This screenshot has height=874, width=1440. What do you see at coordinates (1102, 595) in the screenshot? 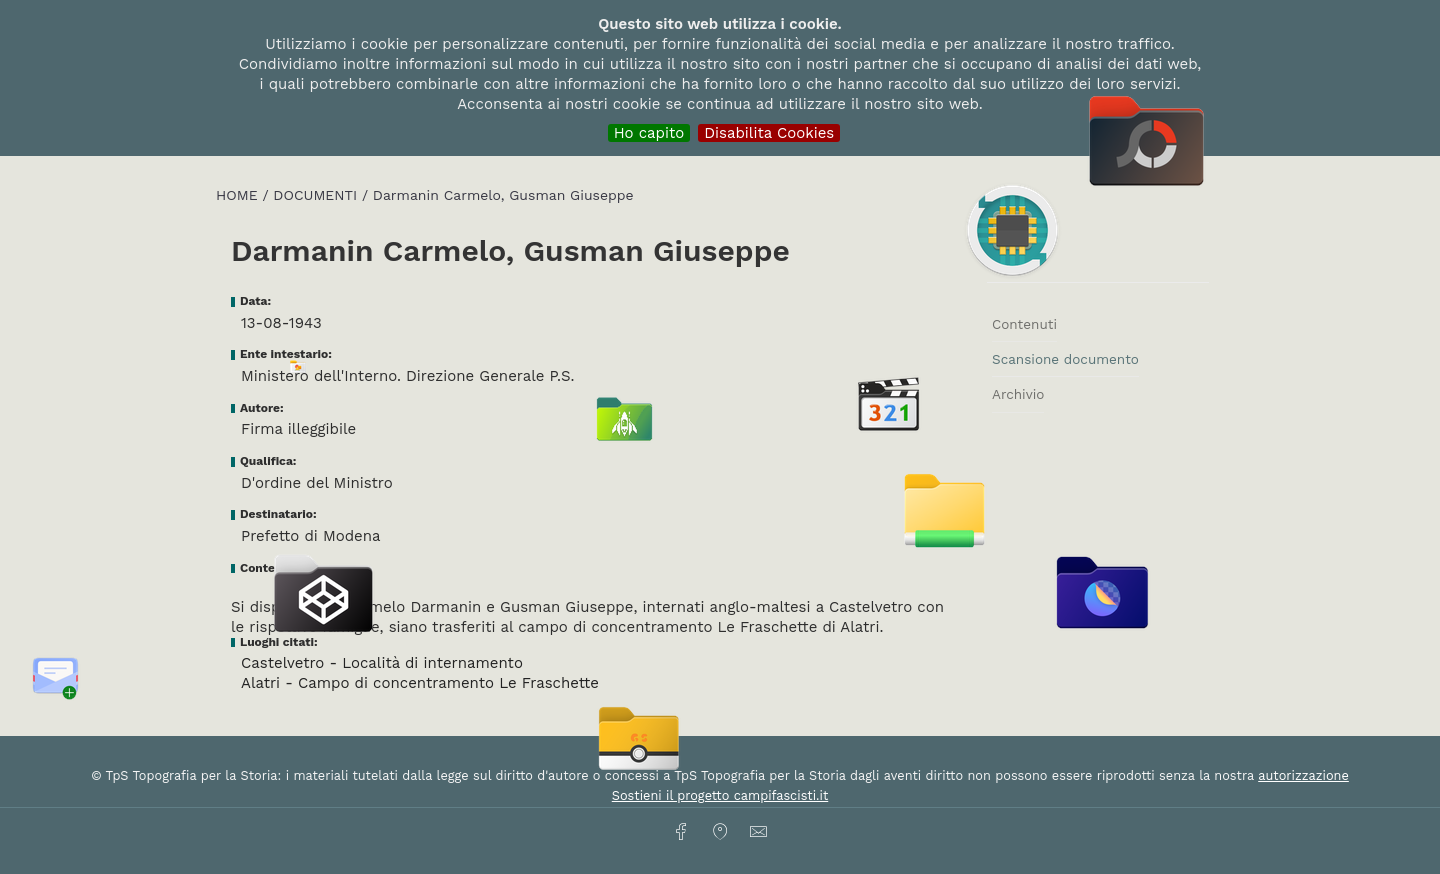
I see `open wondershare pixcut project folder` at bounding box center [1102, 595].